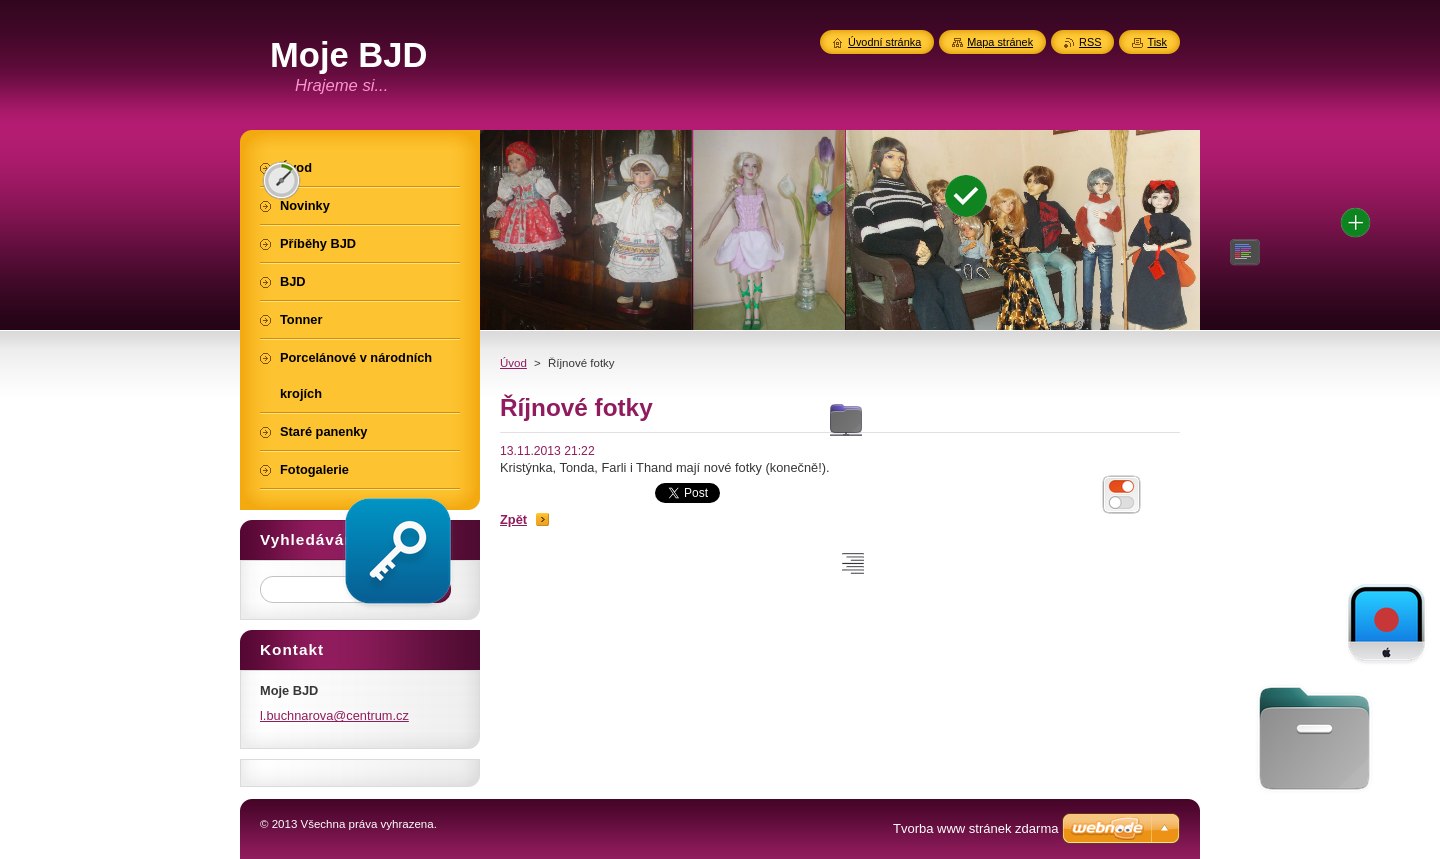 This screenshot has height=859, width=1440. Describe the element at coordinates (1245, 252) in the screenshot. I see `open software development tools` at that location.